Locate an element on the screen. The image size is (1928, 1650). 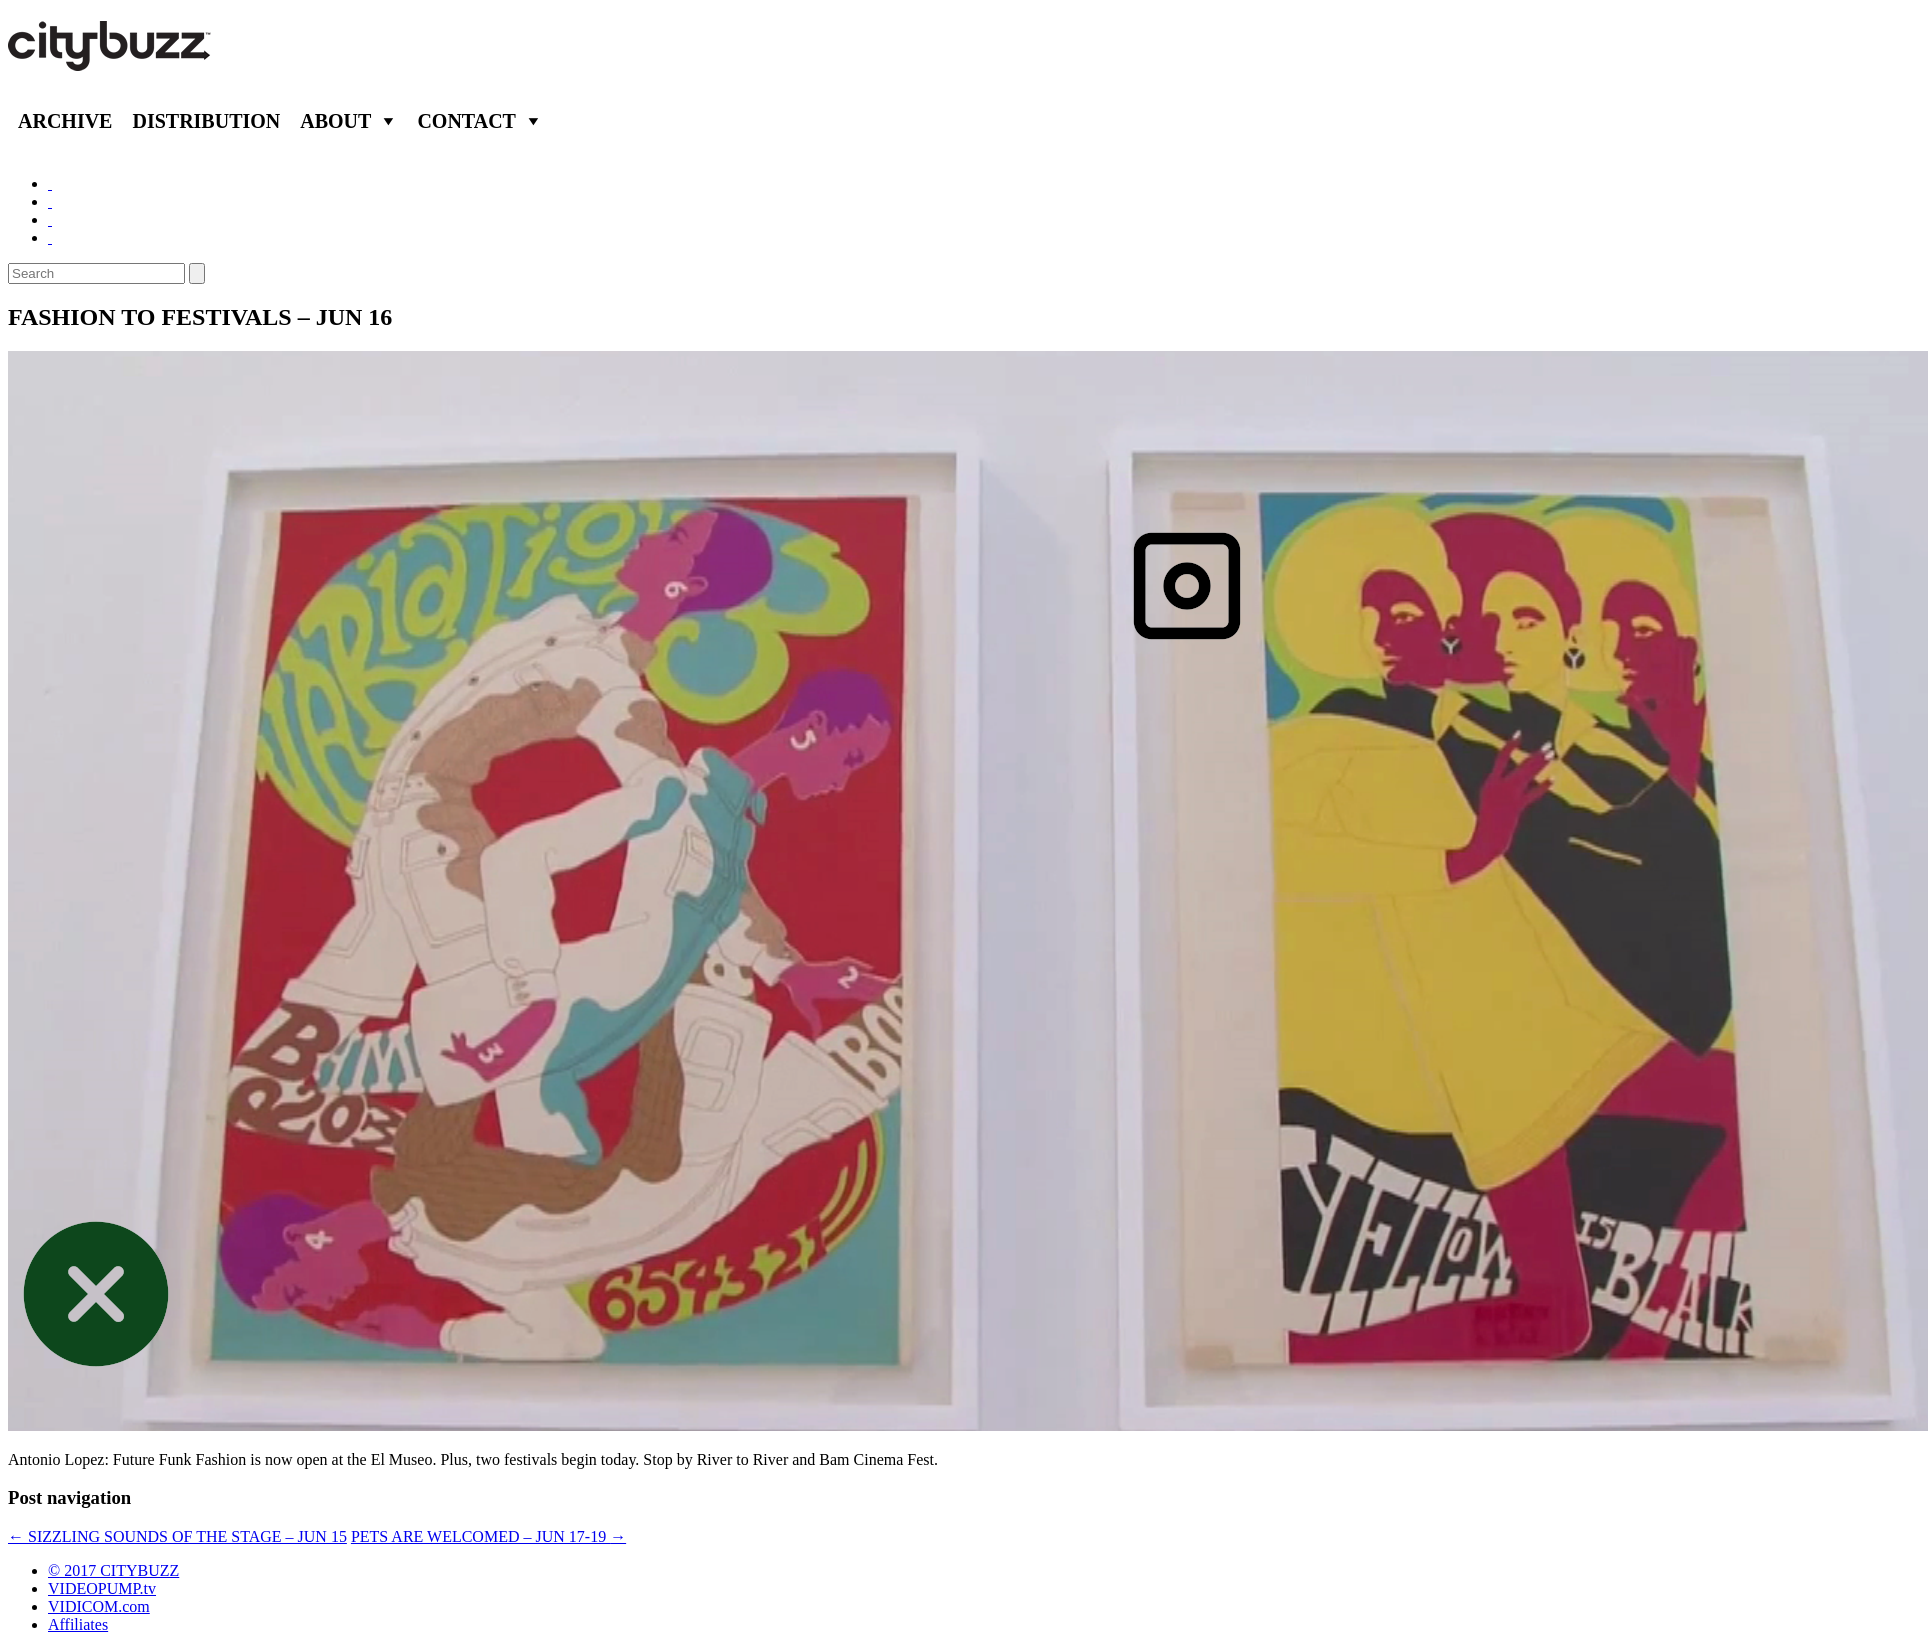
apply a mask to selected layer or object is located at coordinates (1187, 586).